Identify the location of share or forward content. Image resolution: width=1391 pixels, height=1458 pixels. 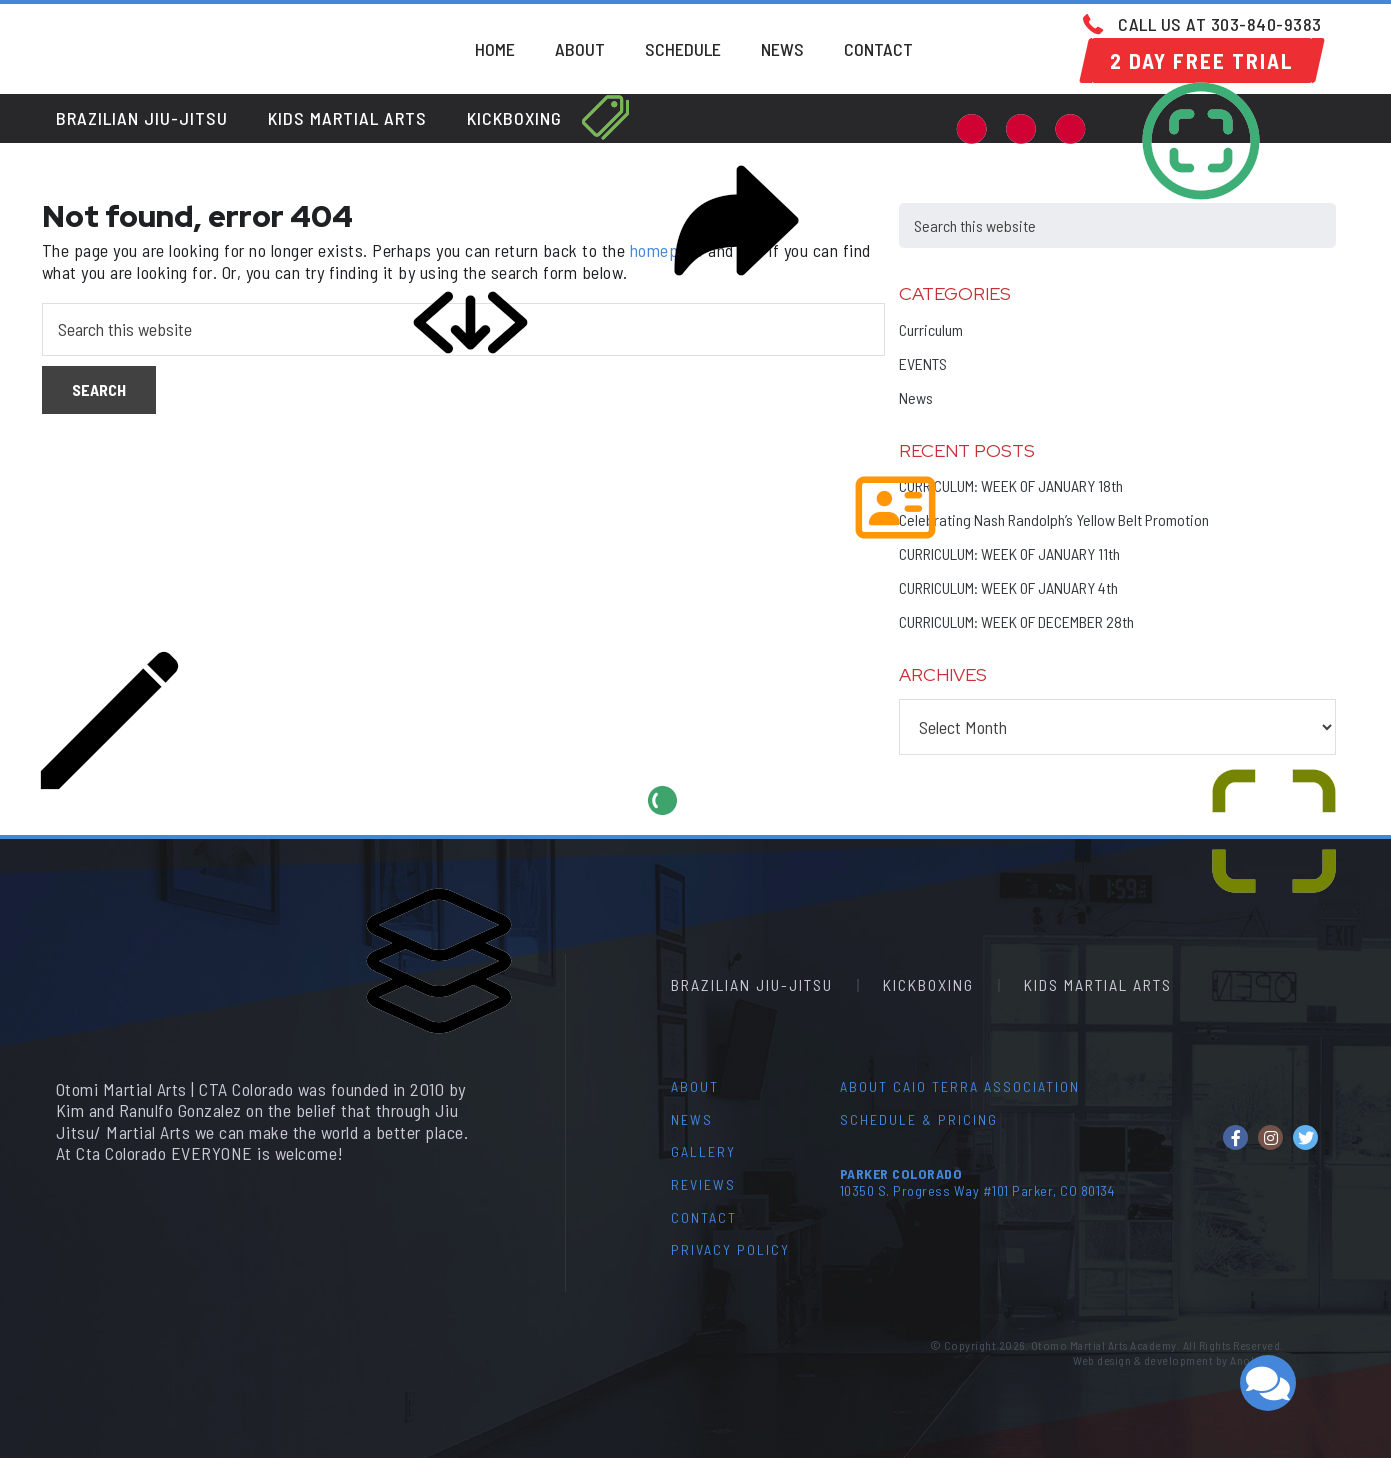
(736, 220).